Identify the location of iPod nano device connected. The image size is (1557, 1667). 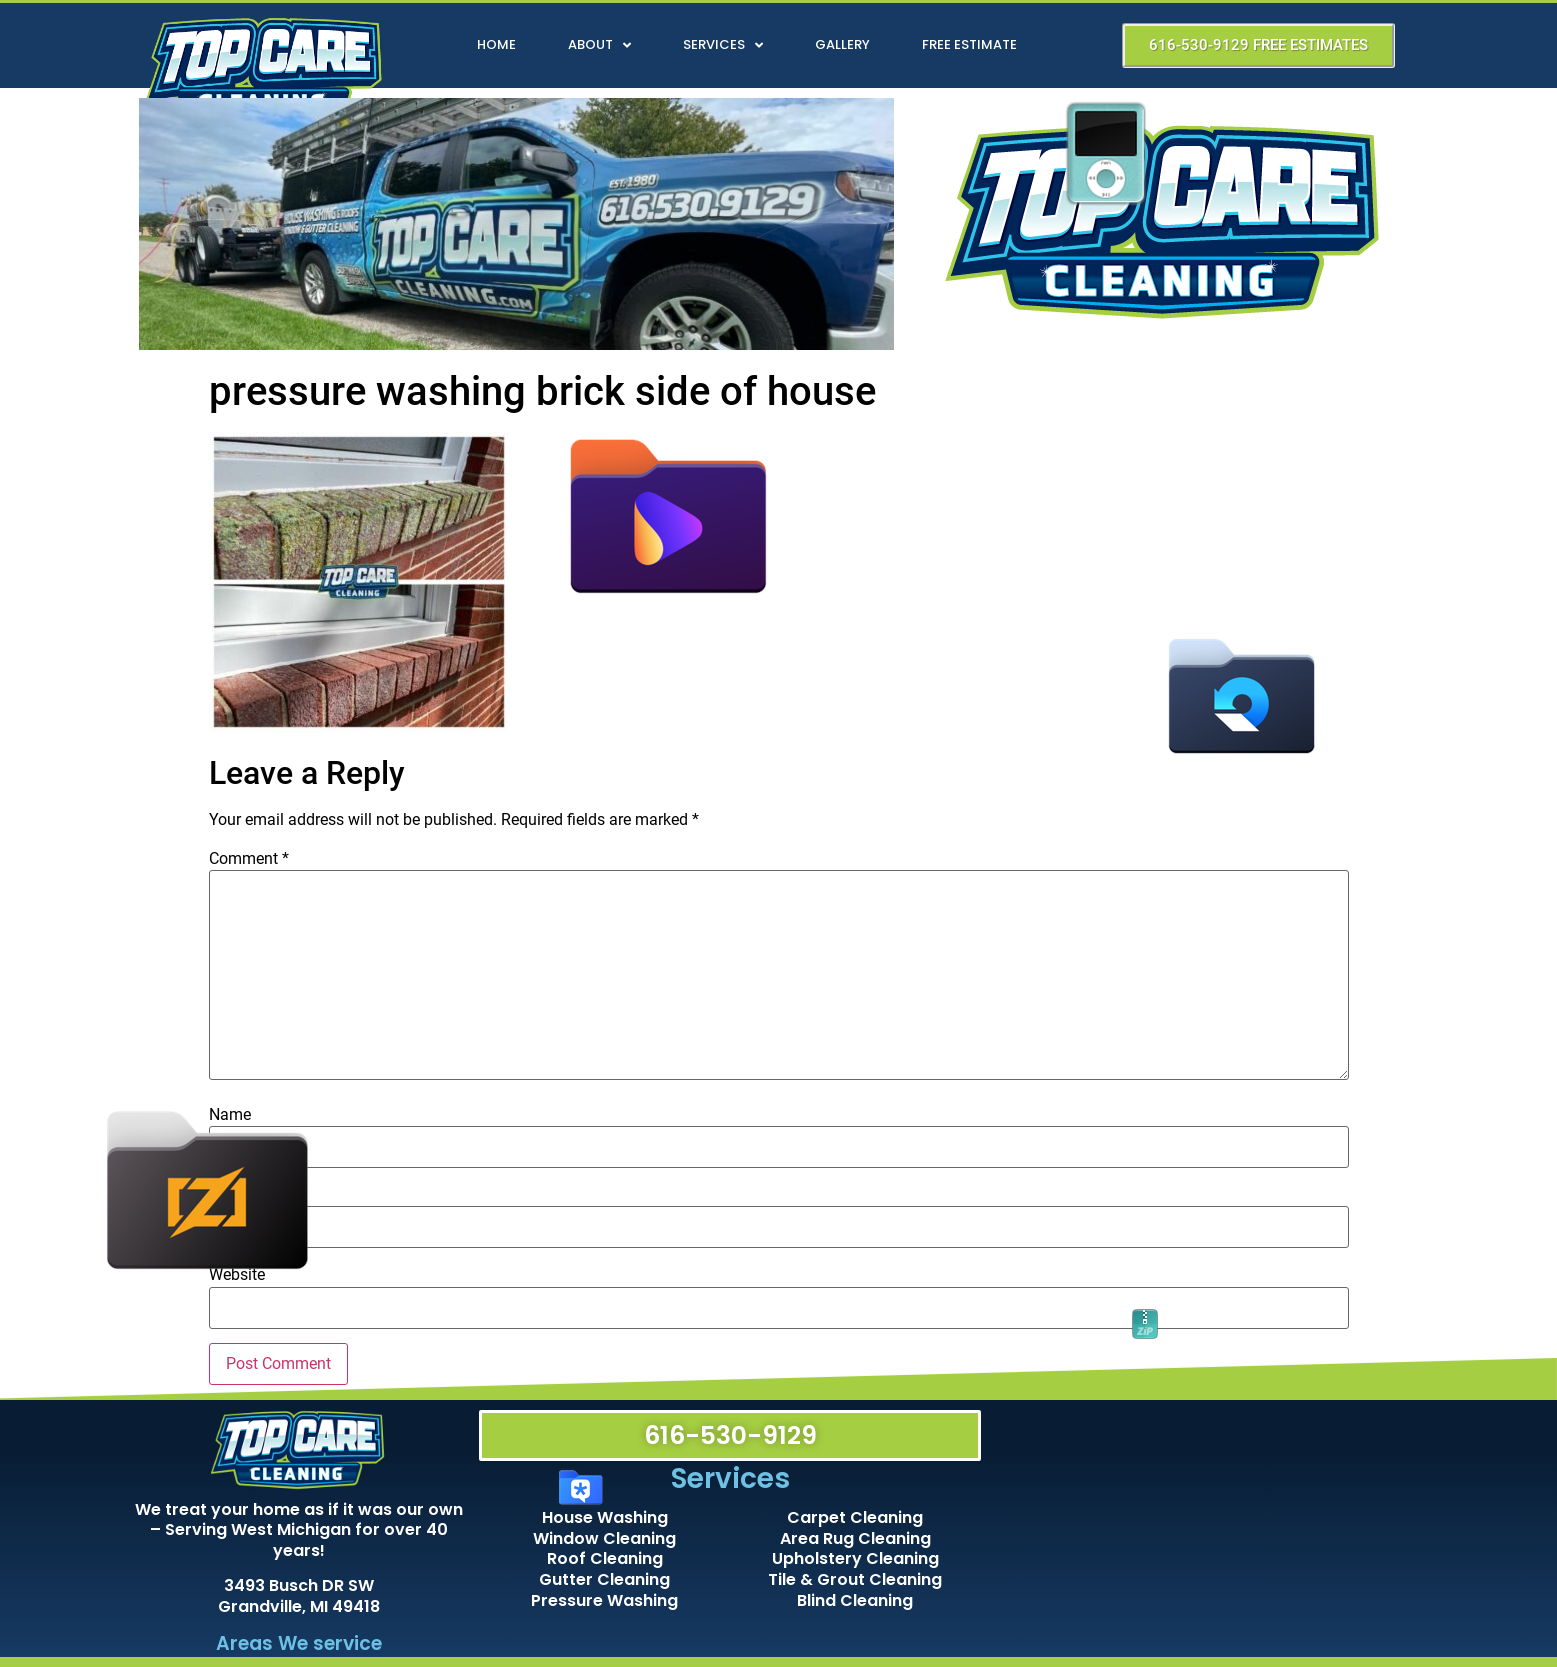
(1106, 130).